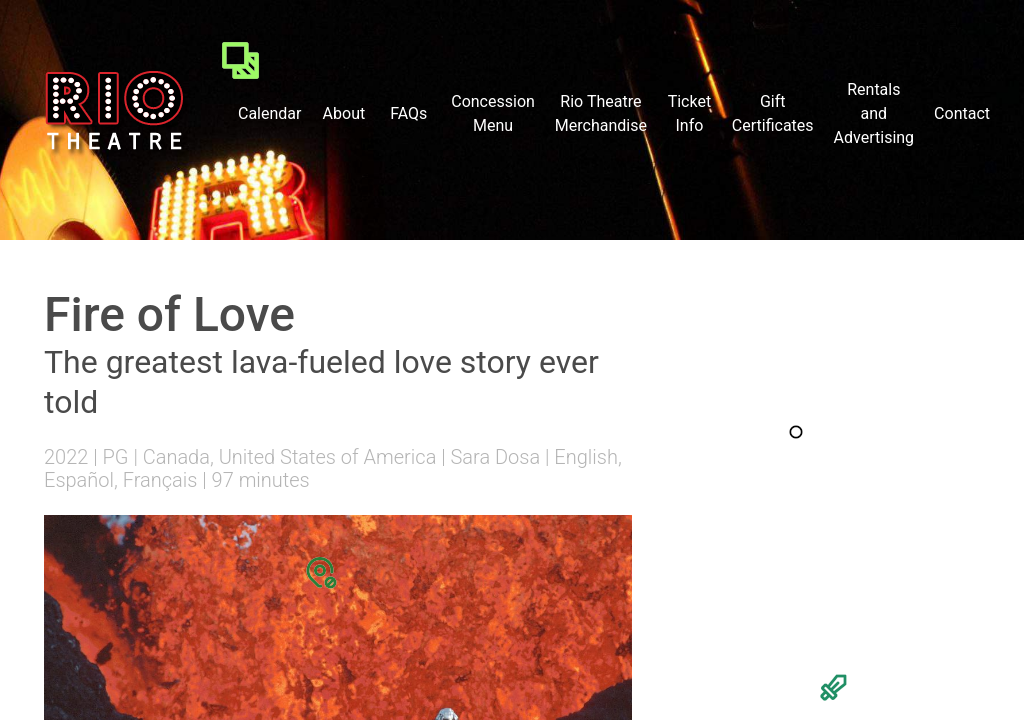  What do you see at coordinates (834, 687) in the screenshot?
I see `access combat or battle features` at bounding box center [834, 687].